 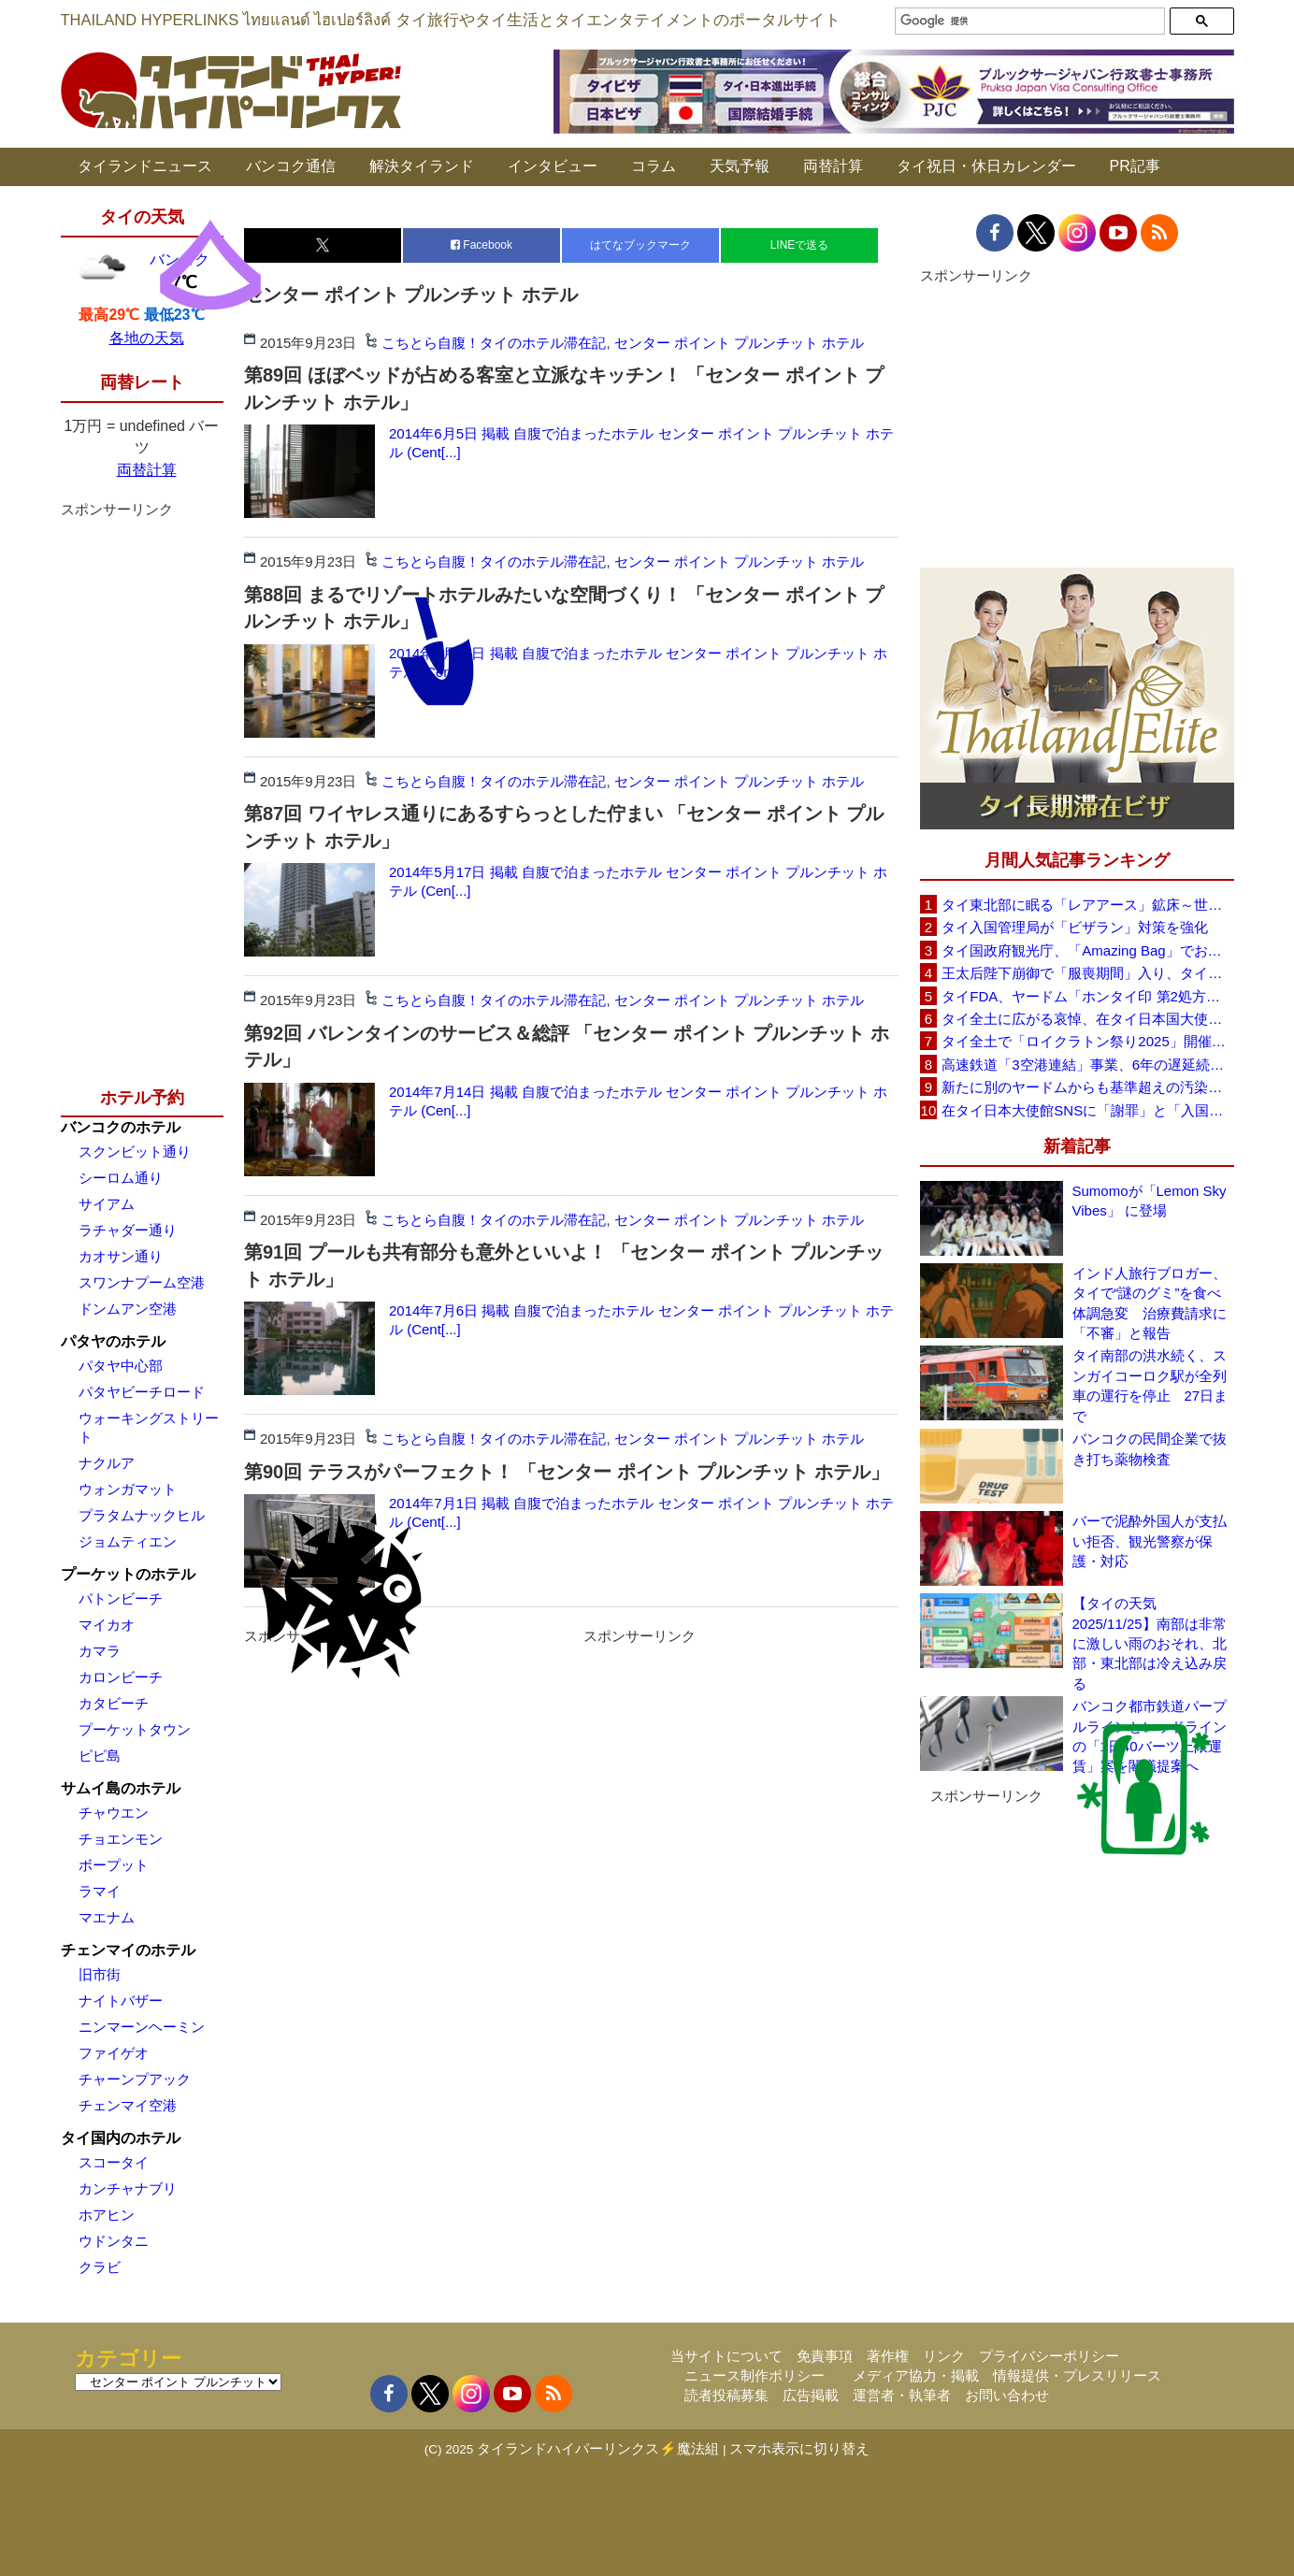 What do you see at coordinates (210, 265) in the screenshot?
I see `indicates private first class military rank` at bounding box center [210, 265].